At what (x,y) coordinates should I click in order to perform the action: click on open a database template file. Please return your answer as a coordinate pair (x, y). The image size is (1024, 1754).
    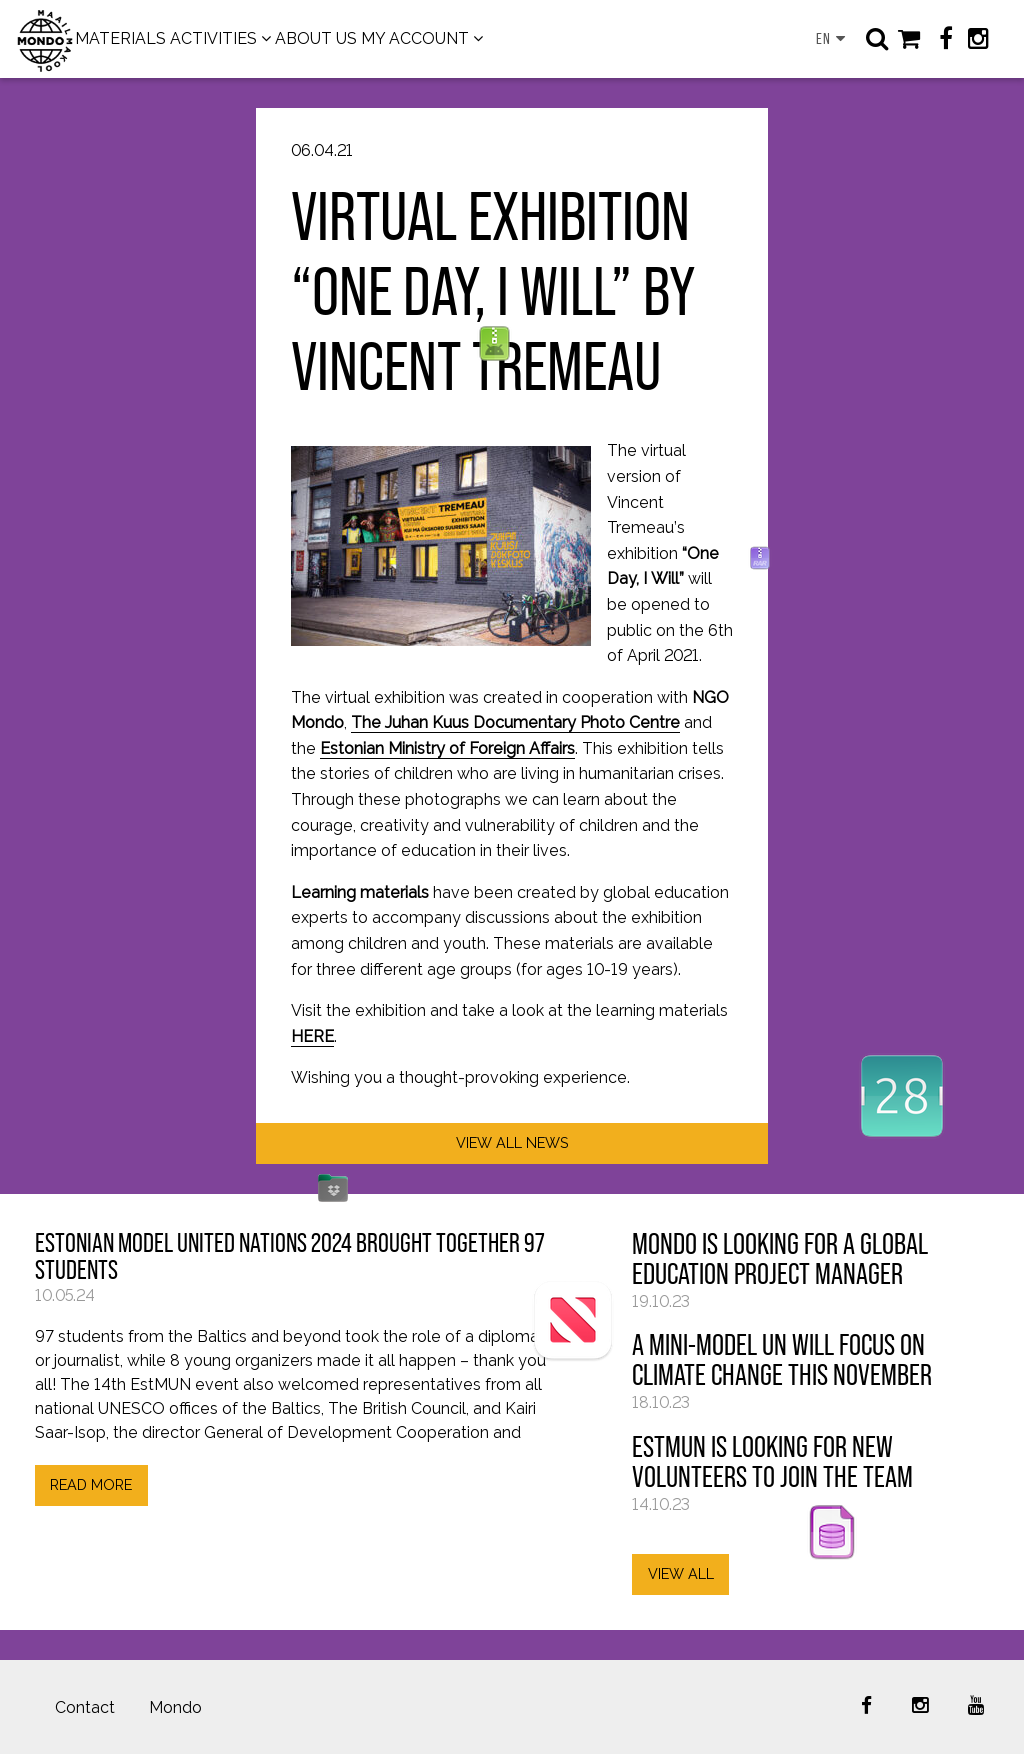
    Looking at the image, I should click on (832, 1532).